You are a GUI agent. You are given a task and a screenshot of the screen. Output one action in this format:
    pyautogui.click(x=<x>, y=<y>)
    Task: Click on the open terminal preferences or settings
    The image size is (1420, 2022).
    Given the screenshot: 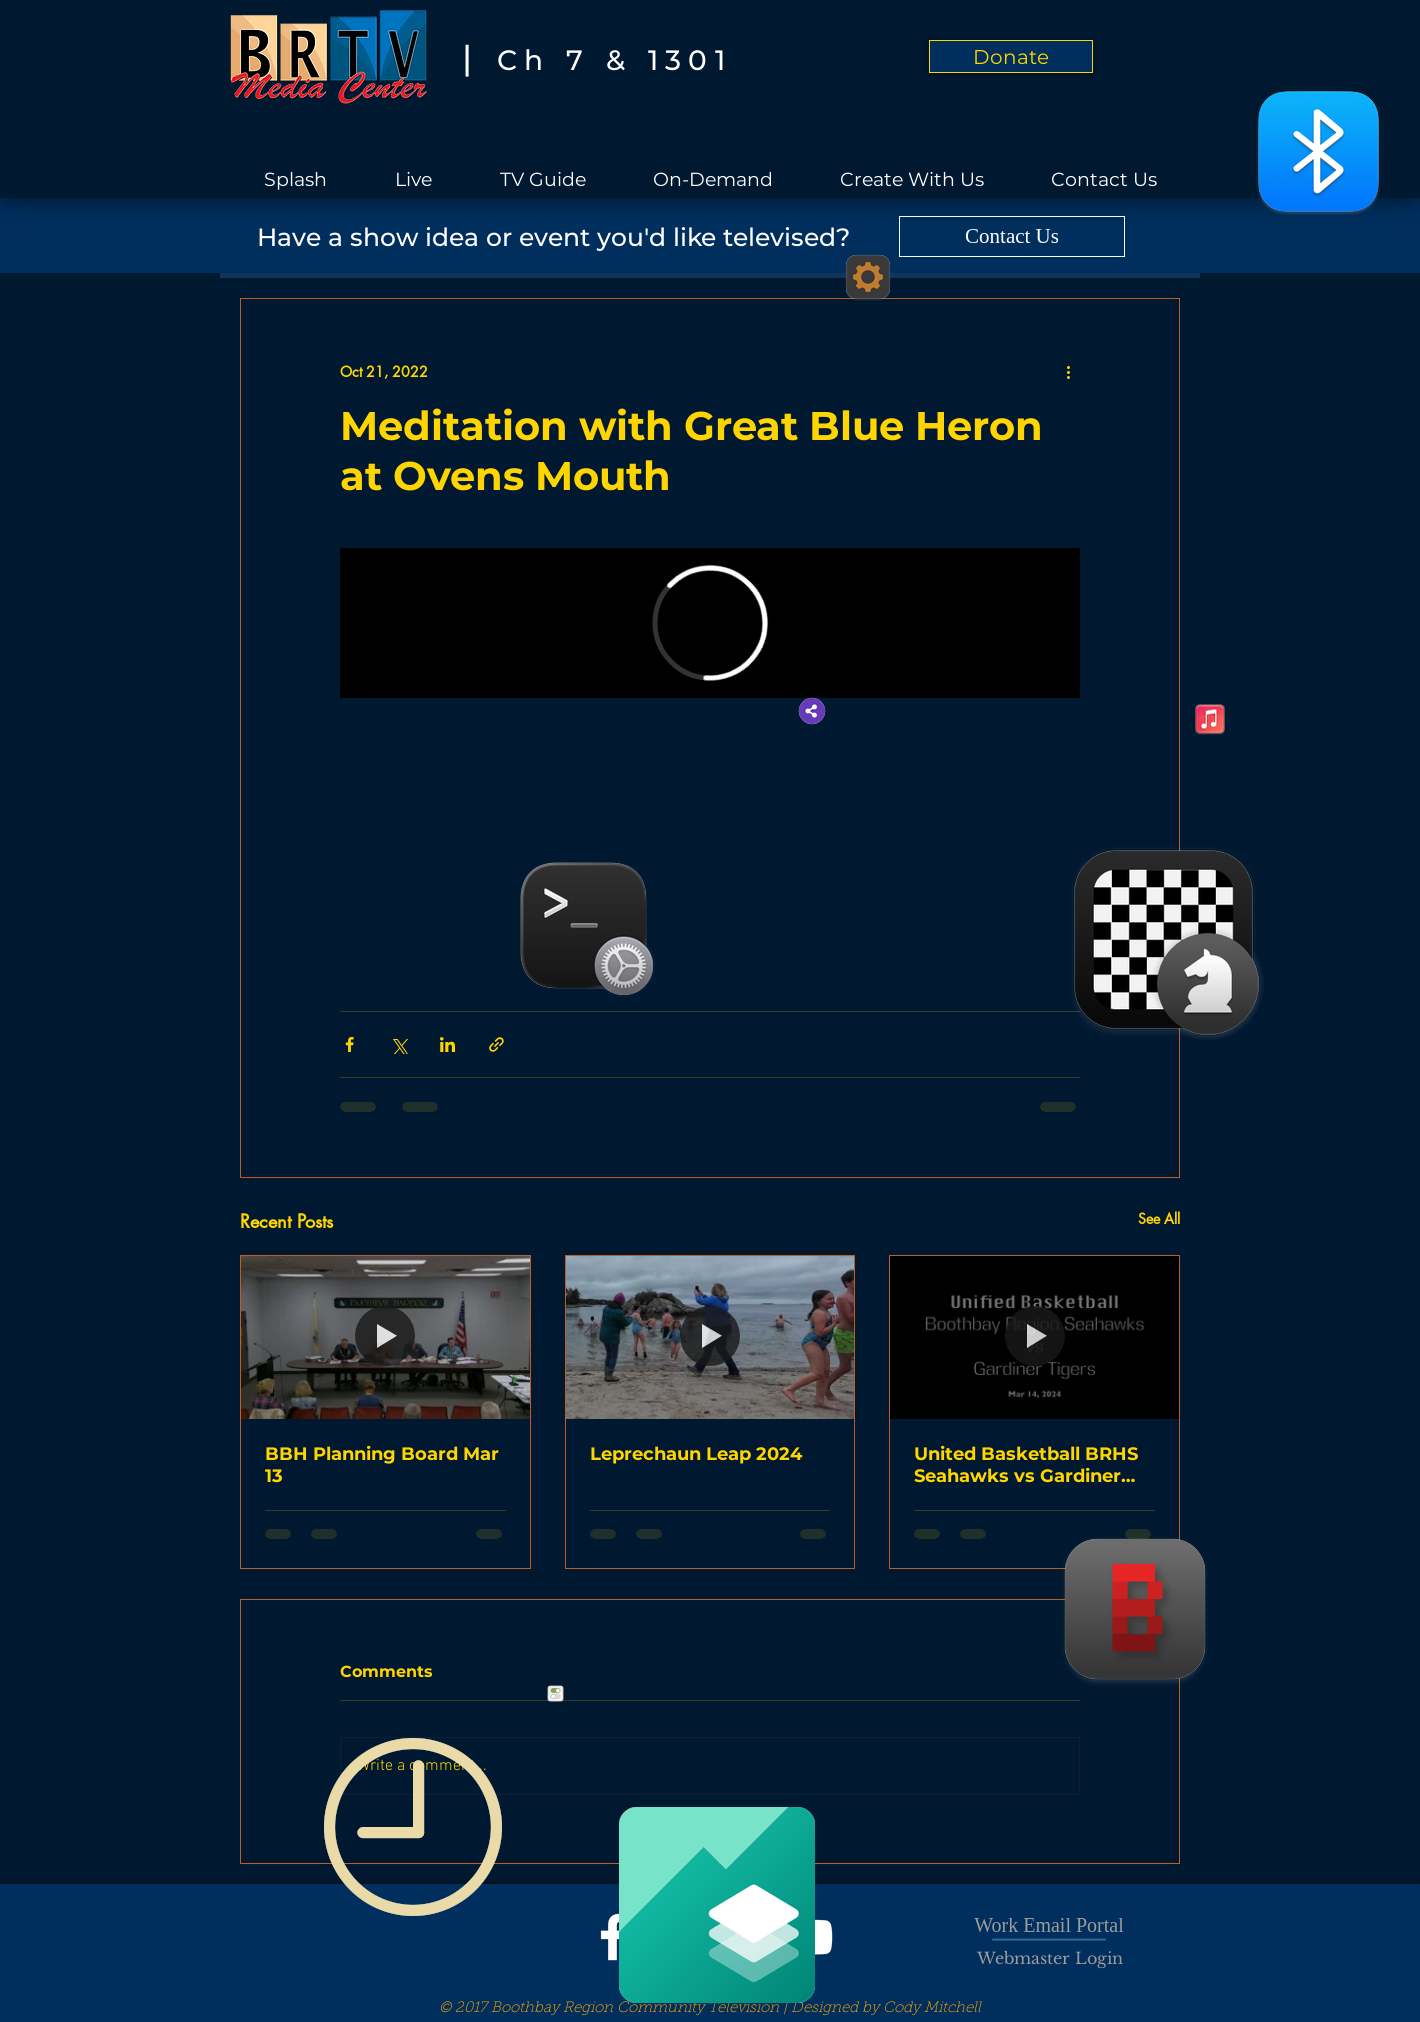 What is the action you would take?
    pyautogui.click(x=583, y=925)
    